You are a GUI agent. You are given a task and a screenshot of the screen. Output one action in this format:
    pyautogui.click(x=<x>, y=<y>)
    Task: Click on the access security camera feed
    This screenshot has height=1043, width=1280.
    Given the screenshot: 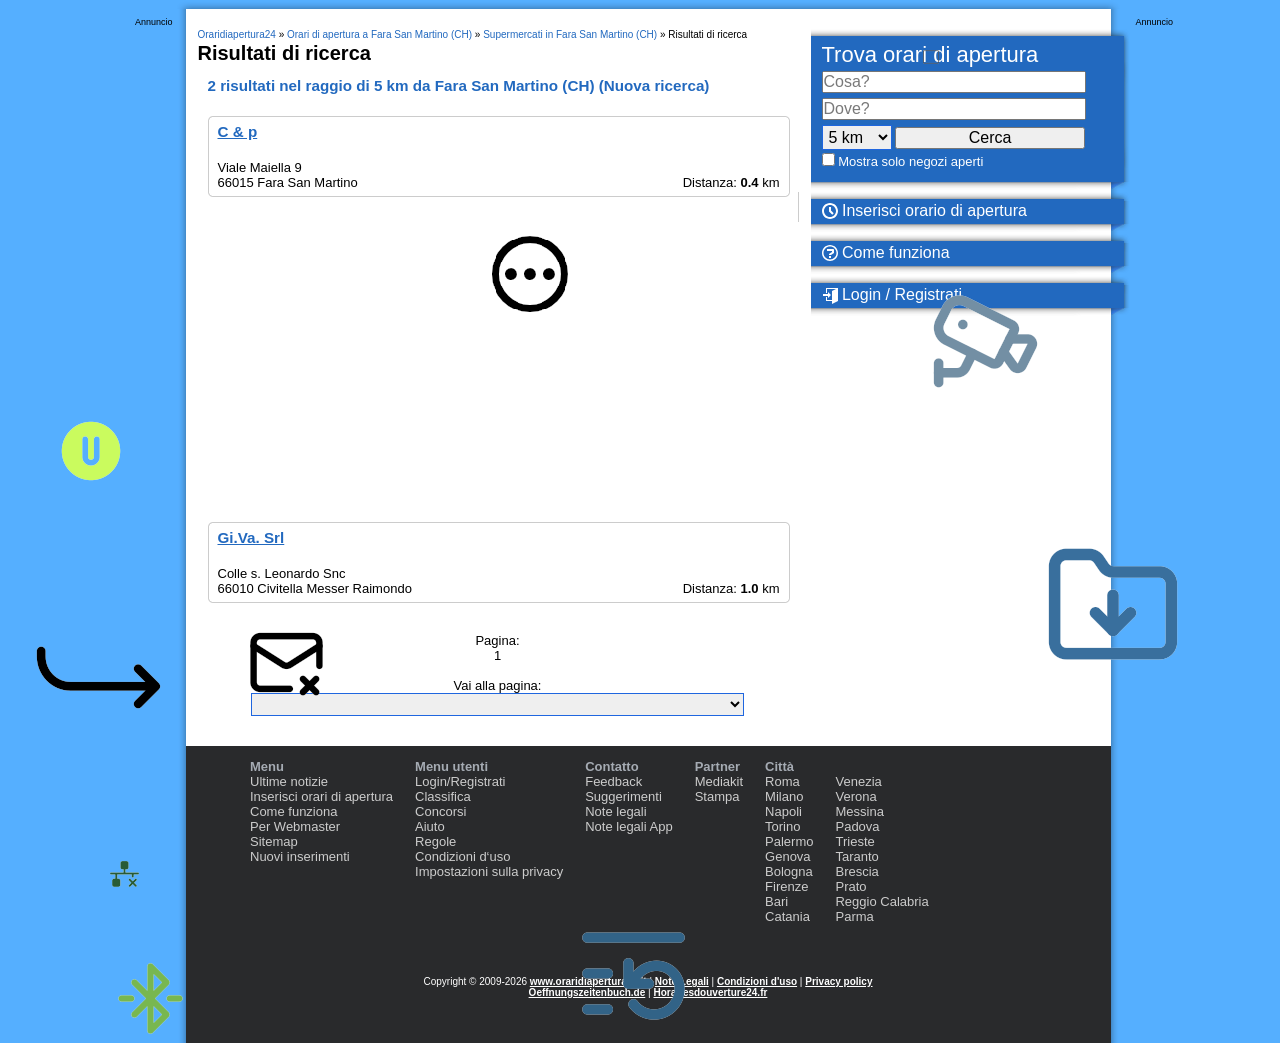 What is the action you would take?
    pyautogui.click(x=987, y=339)
    